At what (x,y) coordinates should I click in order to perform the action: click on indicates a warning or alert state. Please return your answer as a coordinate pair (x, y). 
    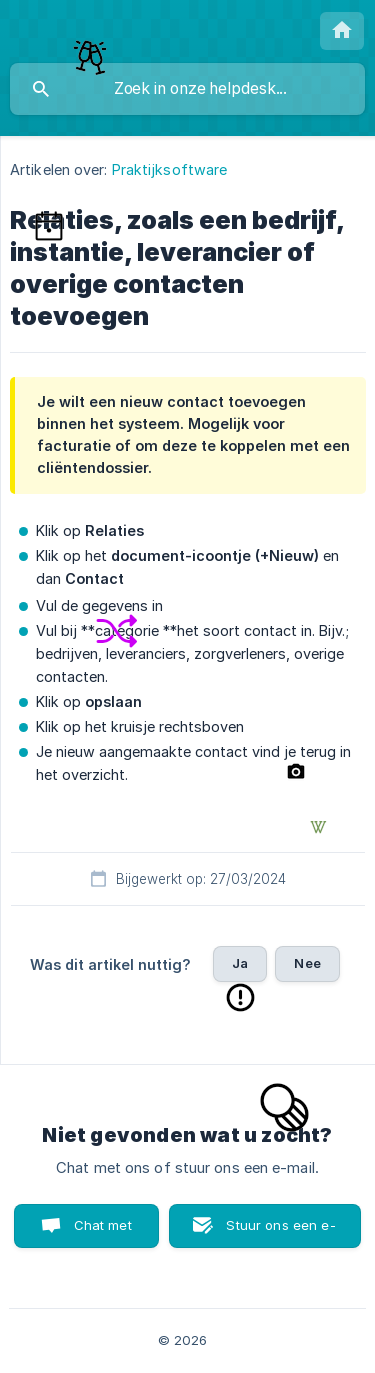
    Looking at the image, I should click on (240, 997).